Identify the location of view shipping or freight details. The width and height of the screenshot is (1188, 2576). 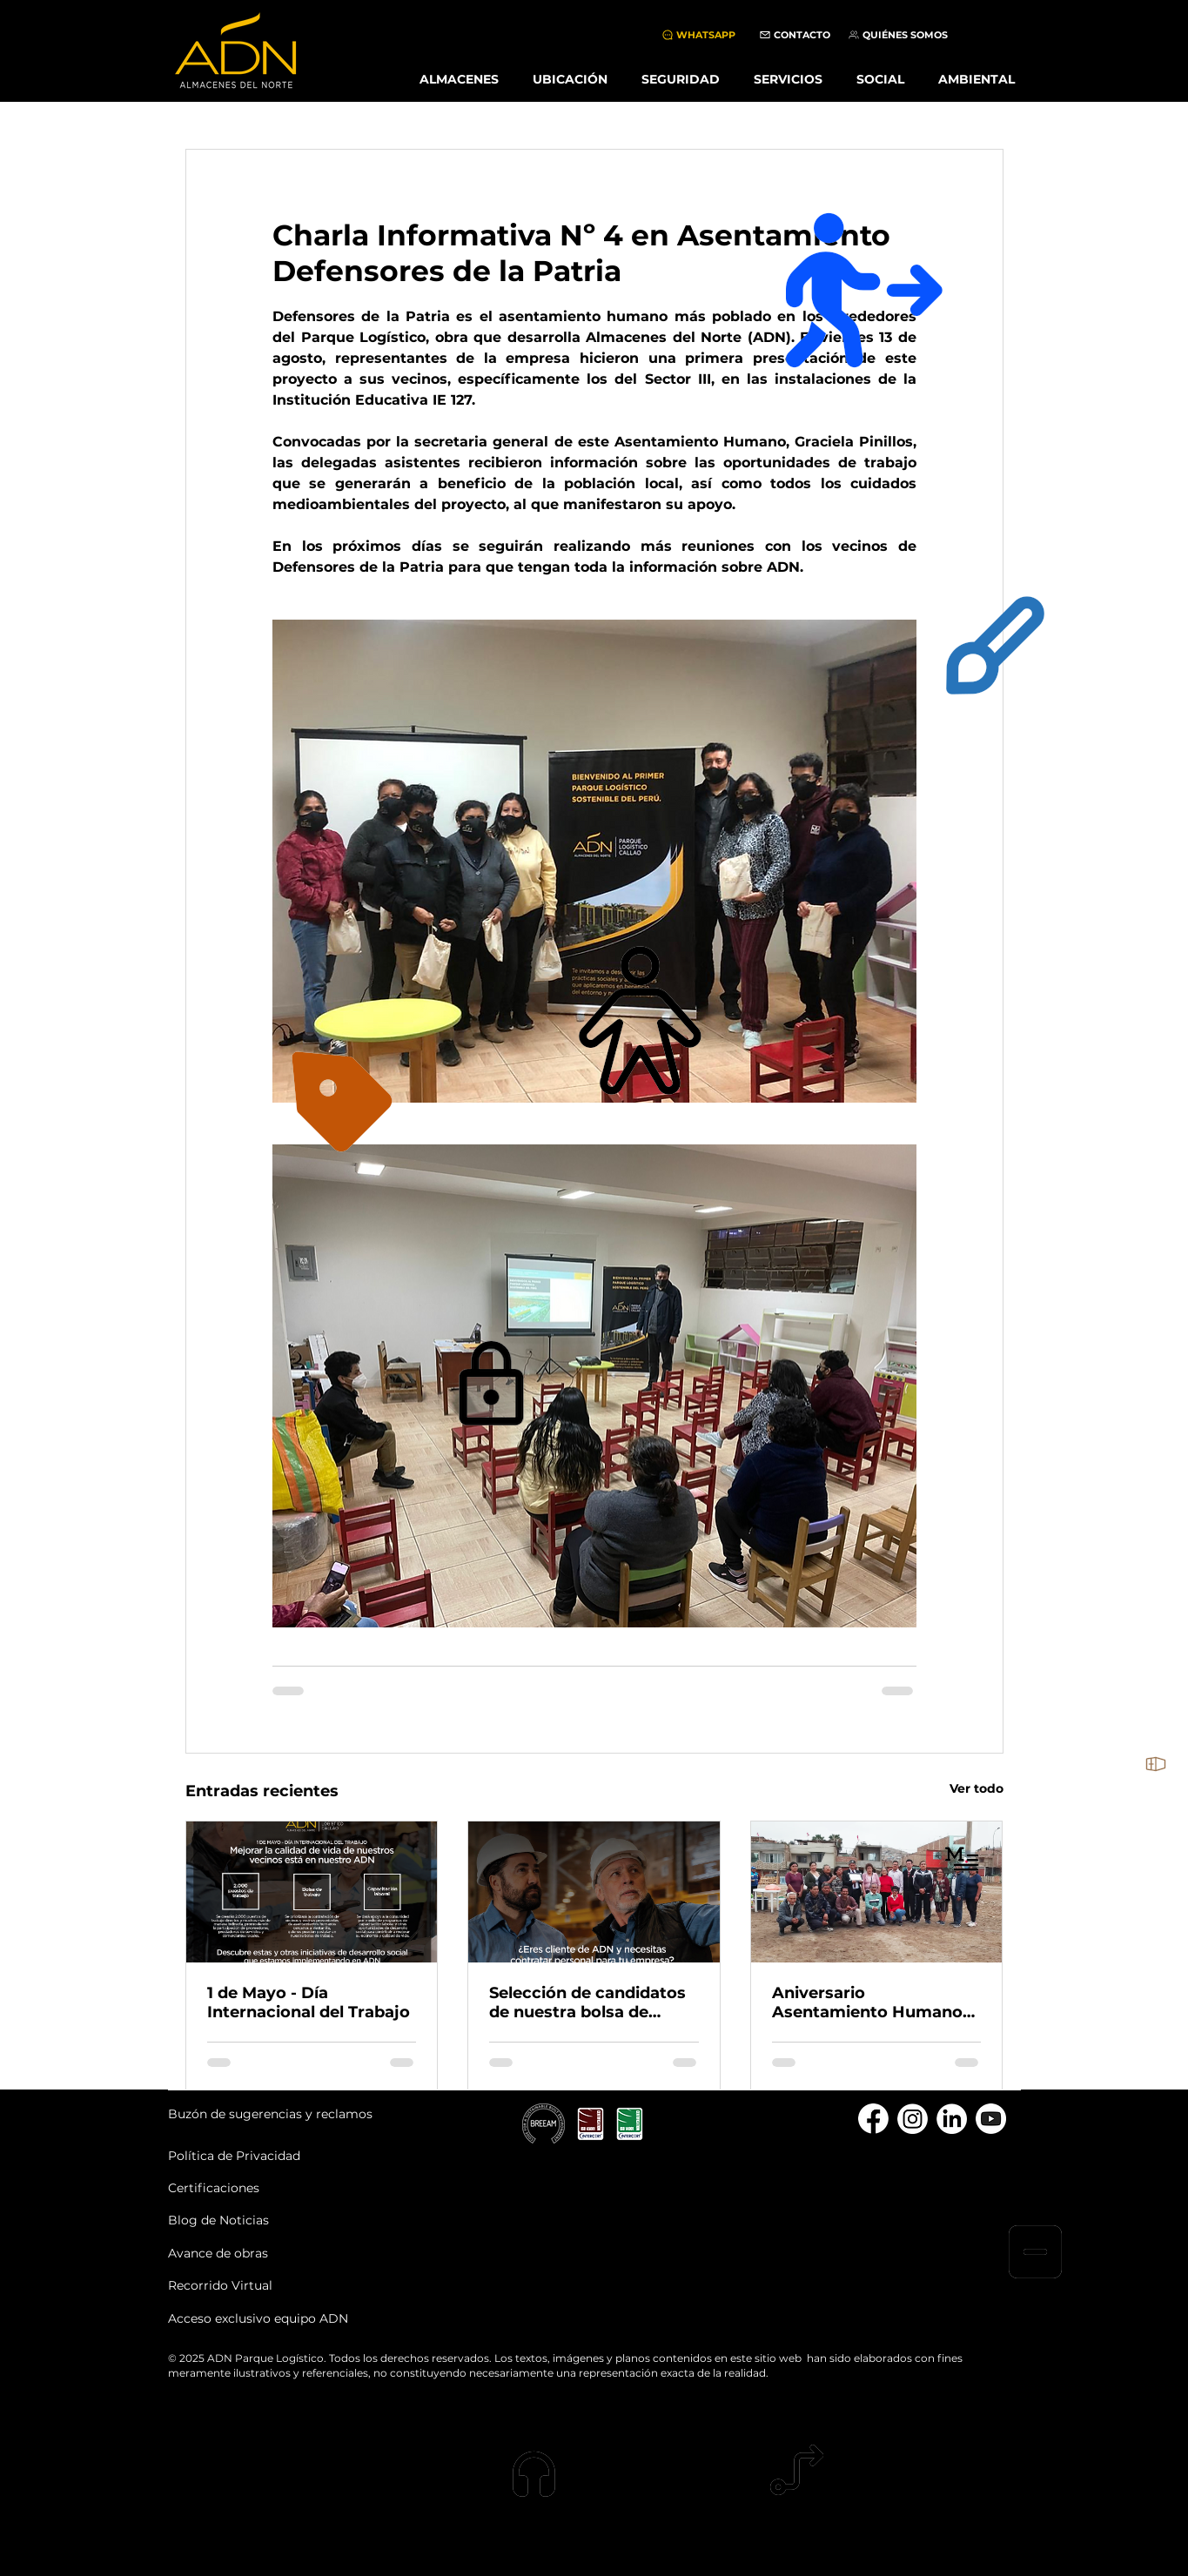
(1156, 1764).